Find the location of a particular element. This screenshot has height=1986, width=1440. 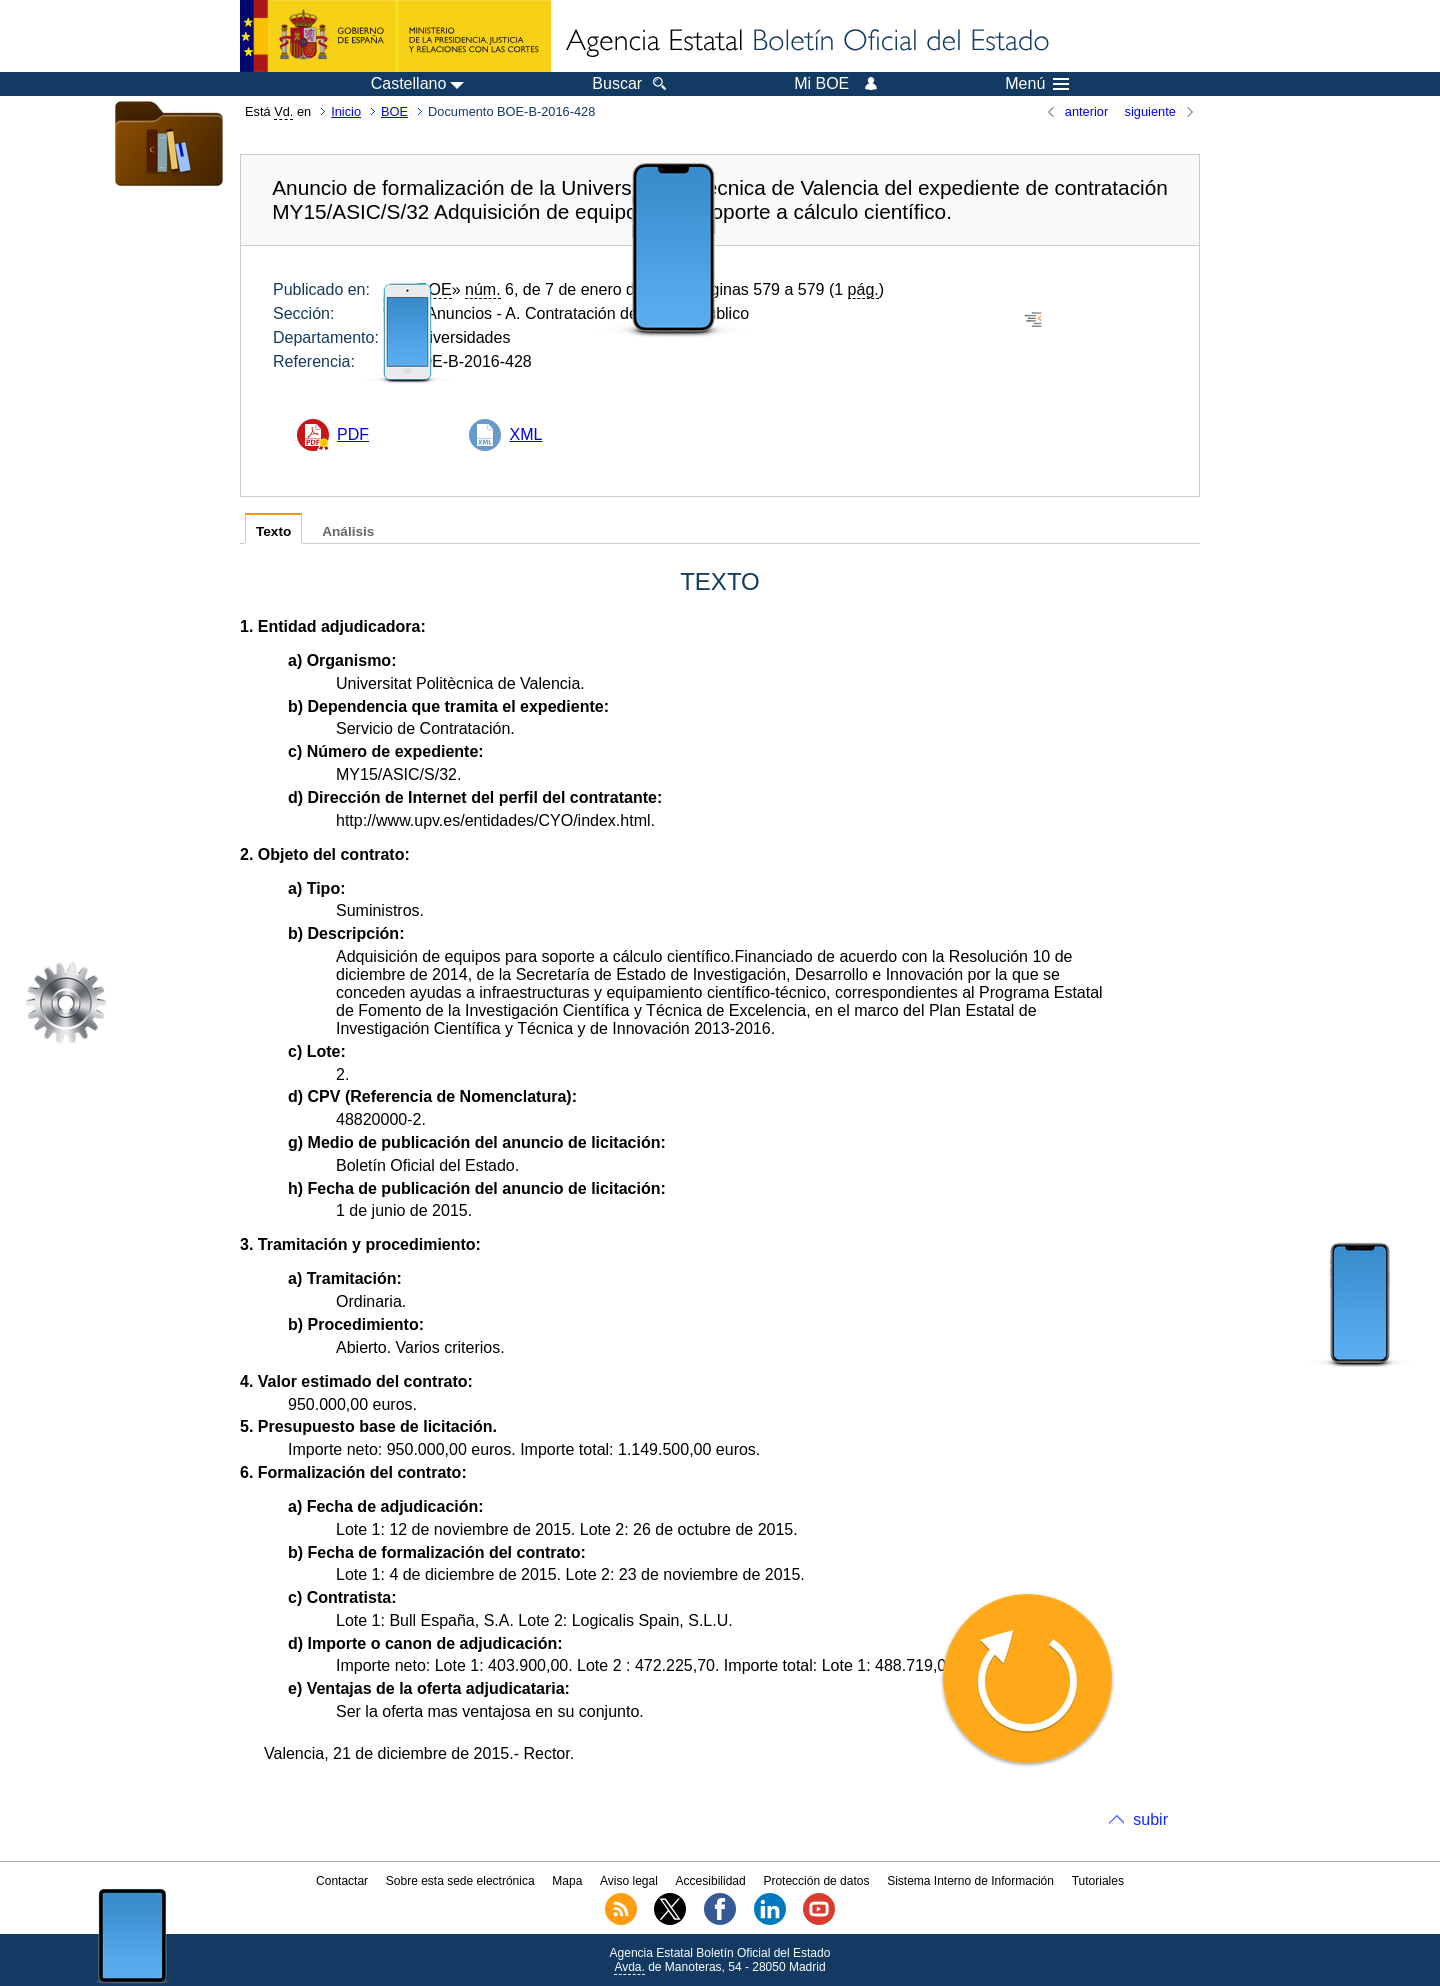

reboot or restart the system is located at coordinates (1027, 1678).